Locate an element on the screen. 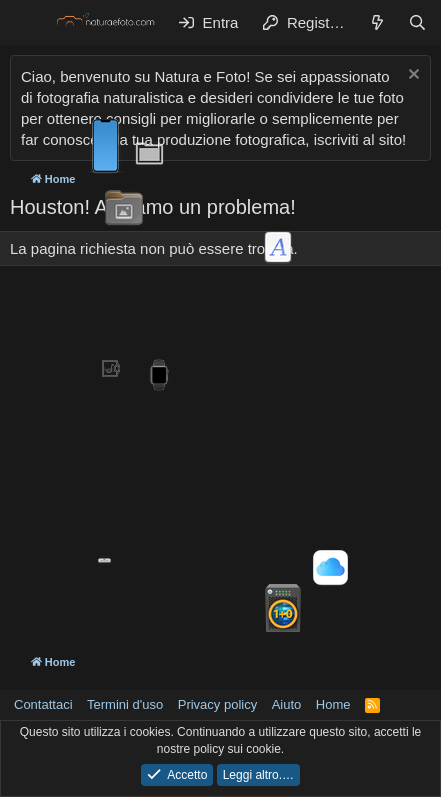 The height and width of the screenshot is (797, 441). access RAID 10 storage configuration settings is located at coordinates (283, 608).